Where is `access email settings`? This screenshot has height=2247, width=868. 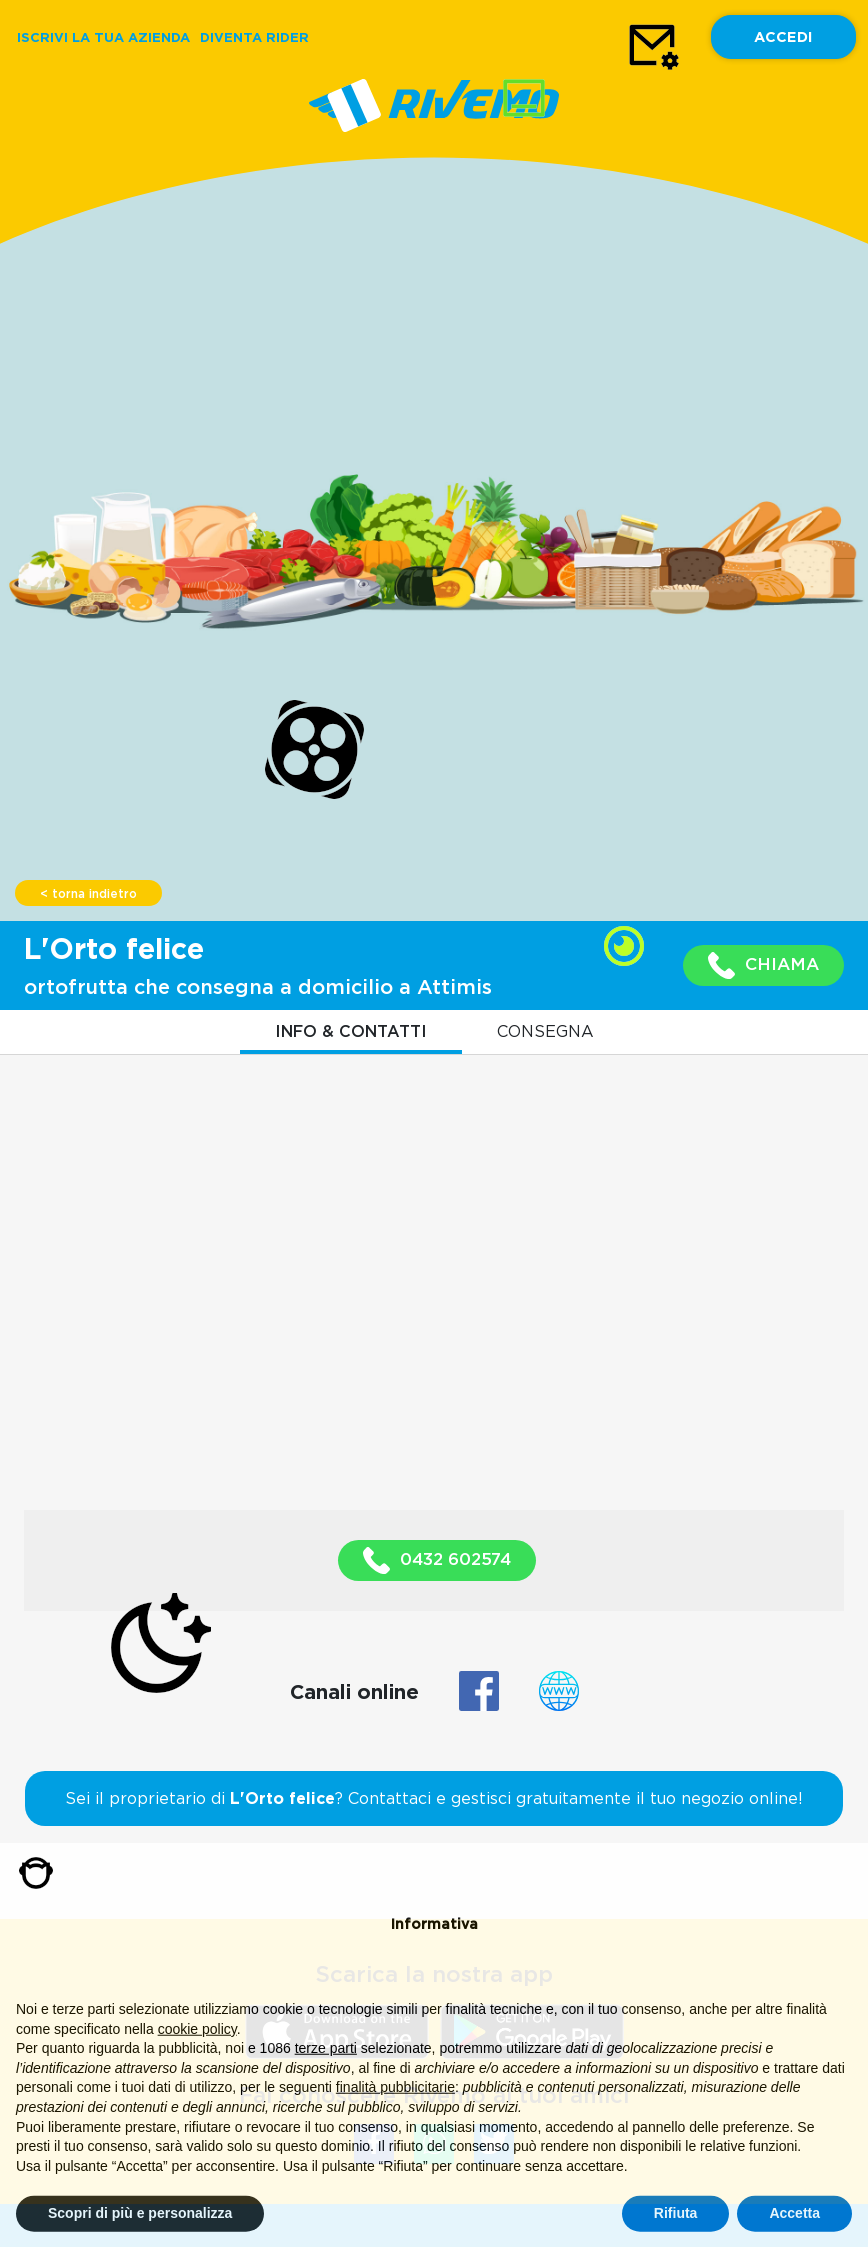
access email settings is located at coordinates (652, 45).